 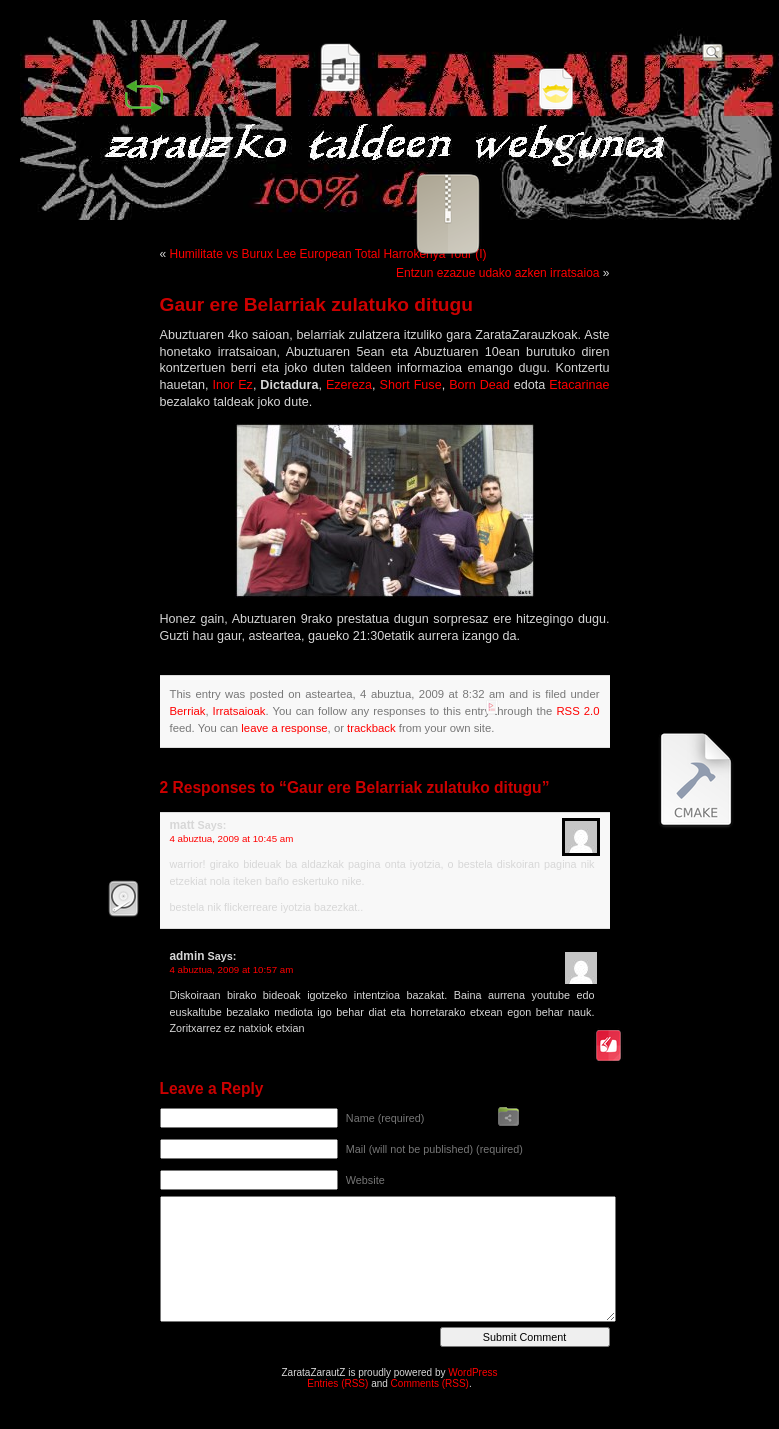 What do you see at coordinates (508, 1116) in the screenshot?
I see `open your public shared folder` at bounding box center [508, 1116].